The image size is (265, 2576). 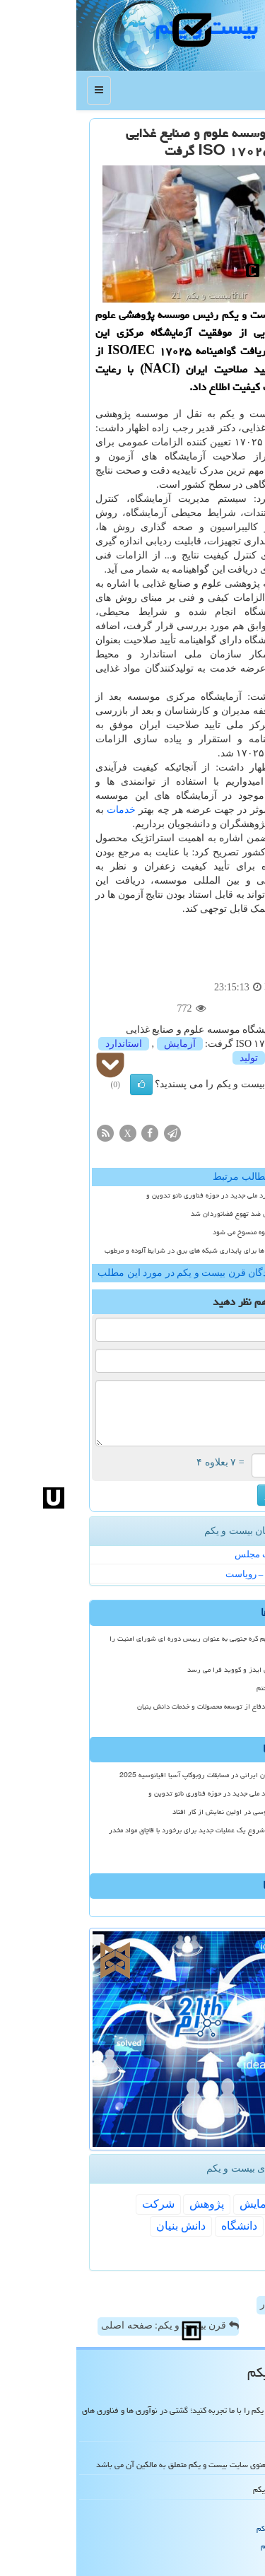 I want to click on celery task queue library logo, so click(x=252, y=270).